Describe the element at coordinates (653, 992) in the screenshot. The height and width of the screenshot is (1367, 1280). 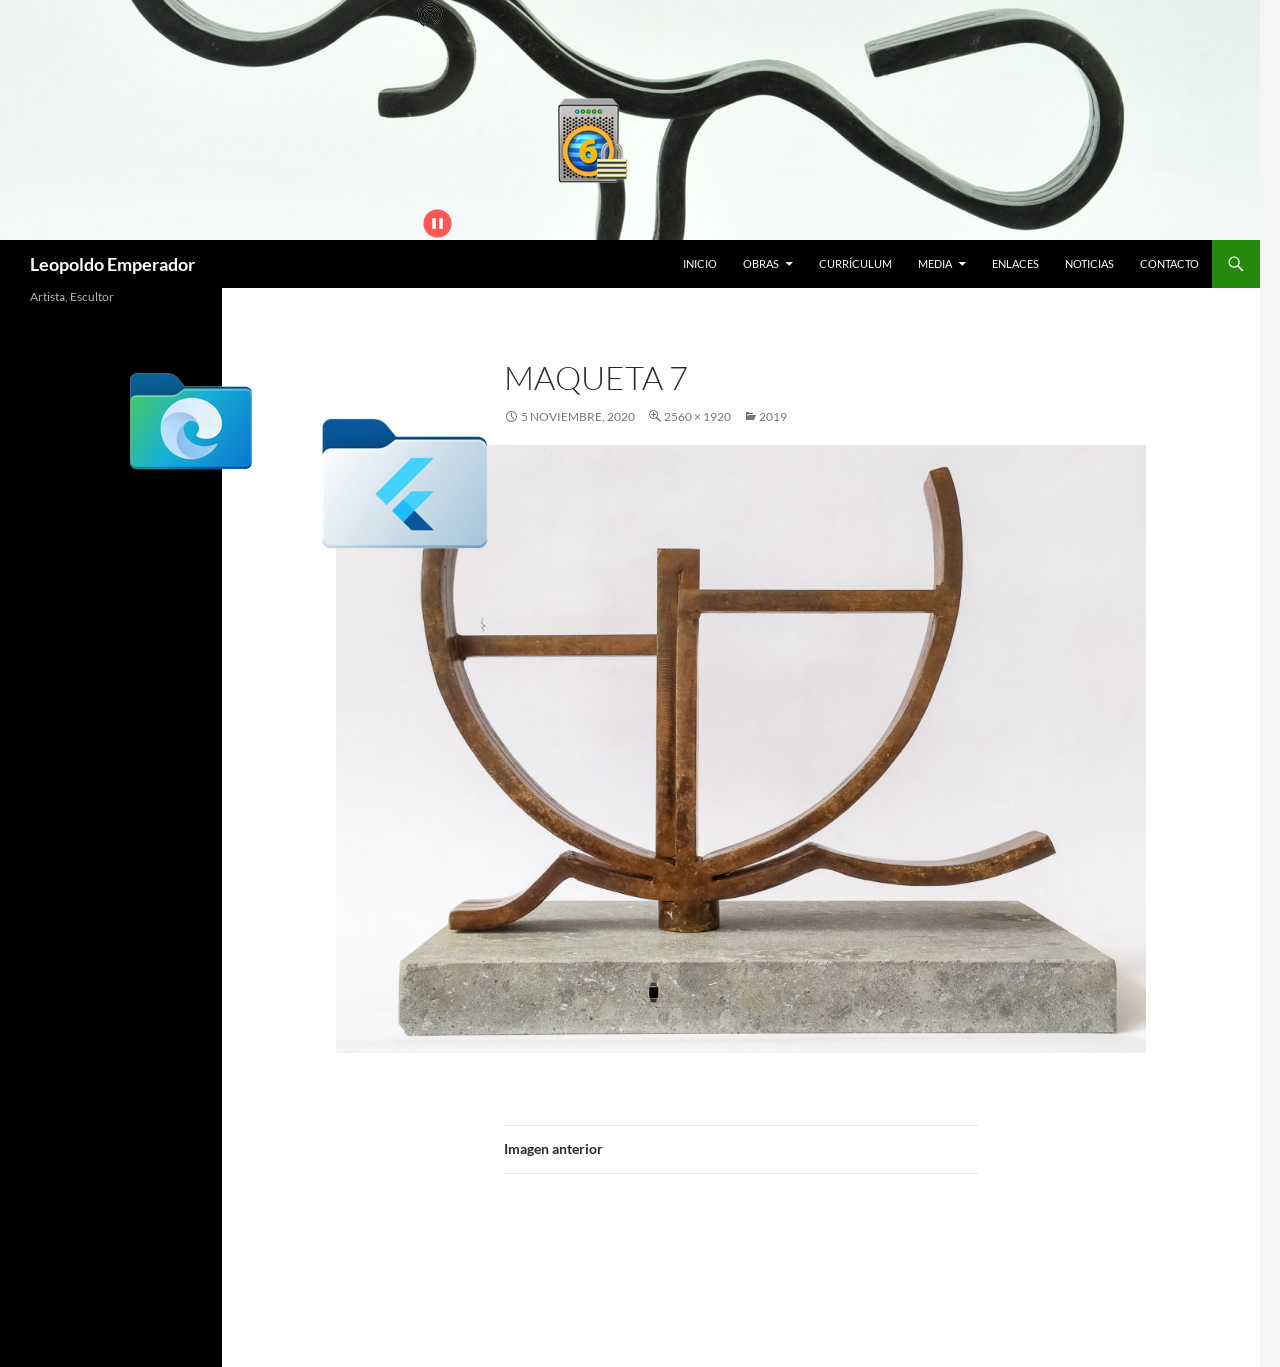
I see `manage connected Apple Watch device` at that location.